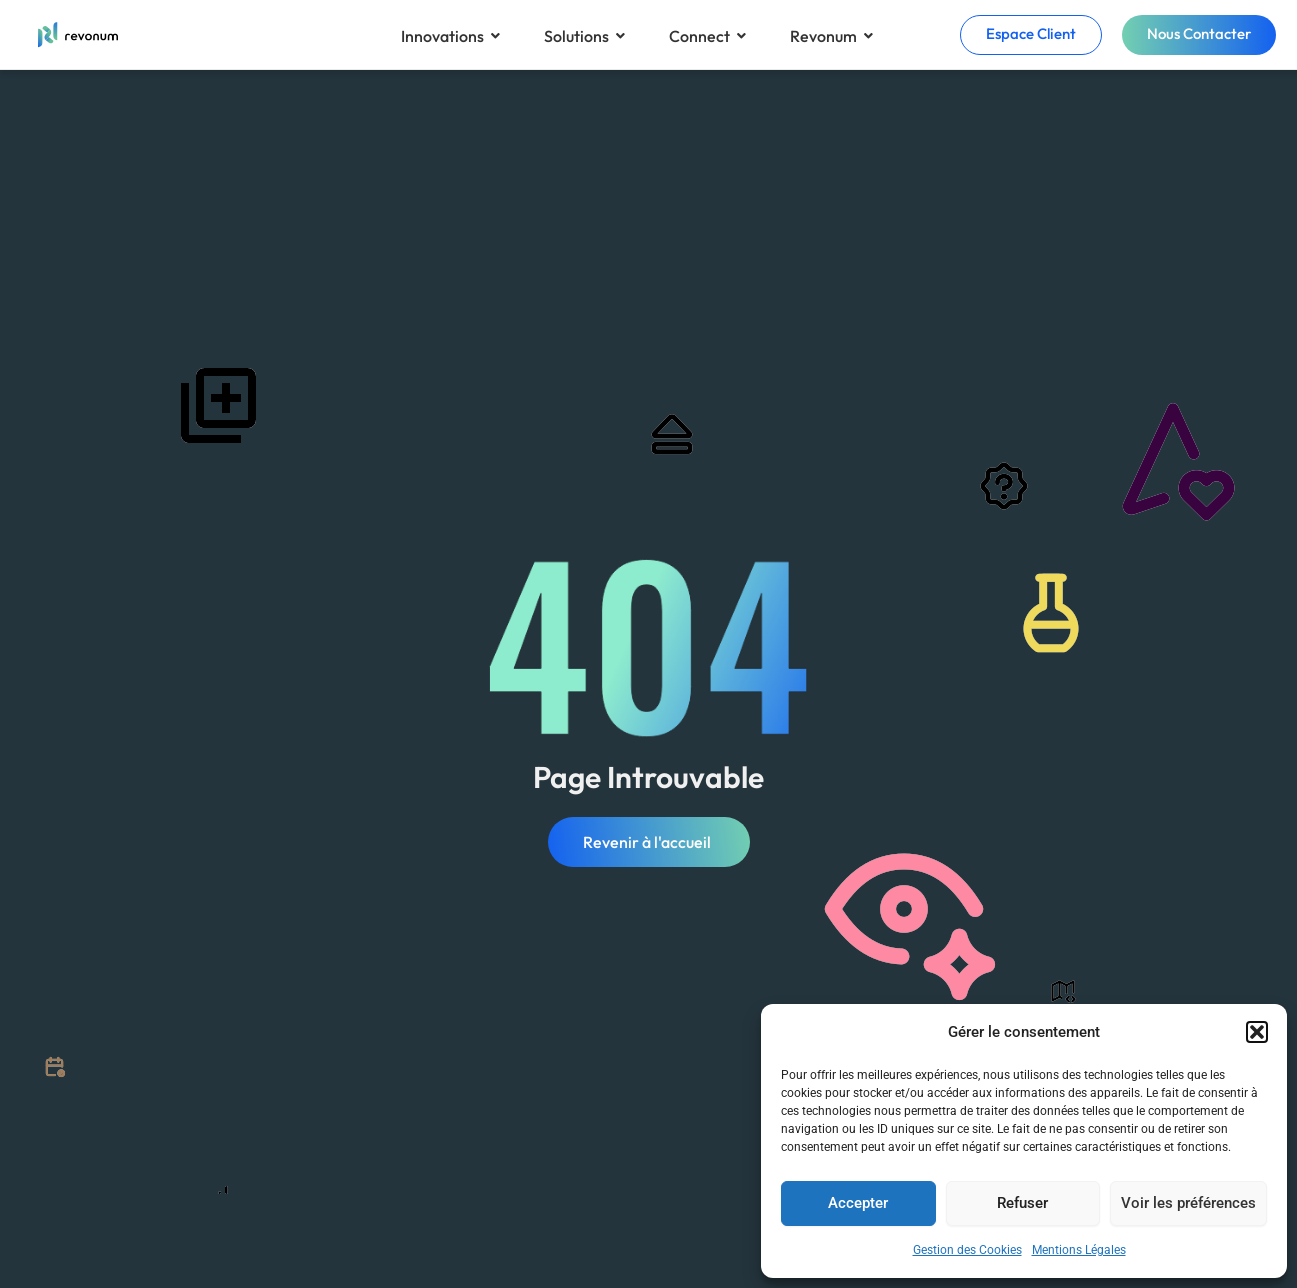 This screenshot has width=1297, height=1288. What do you see at coordinates (1173, 459) in the screenshot?
I see `navigate to a favorite or saved location` at bounding box center [1173, 459].